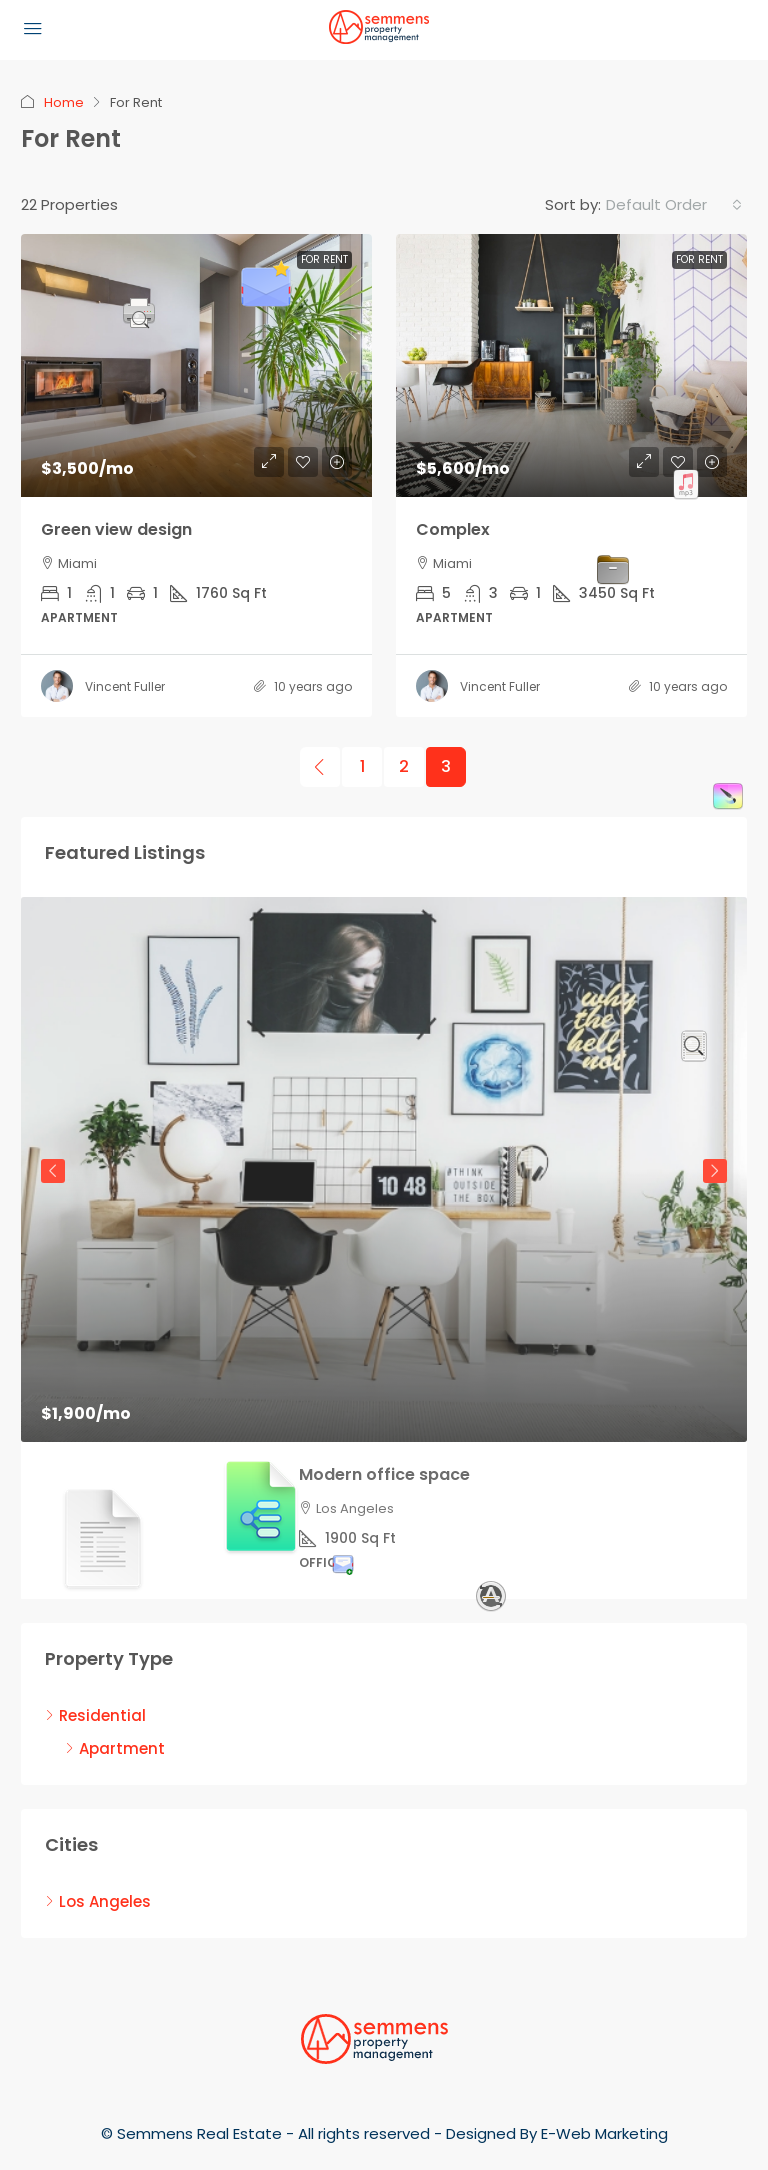 This screenshot has height=2170, width=768. I want to click on an mp3 audio file, so click(686, 484).